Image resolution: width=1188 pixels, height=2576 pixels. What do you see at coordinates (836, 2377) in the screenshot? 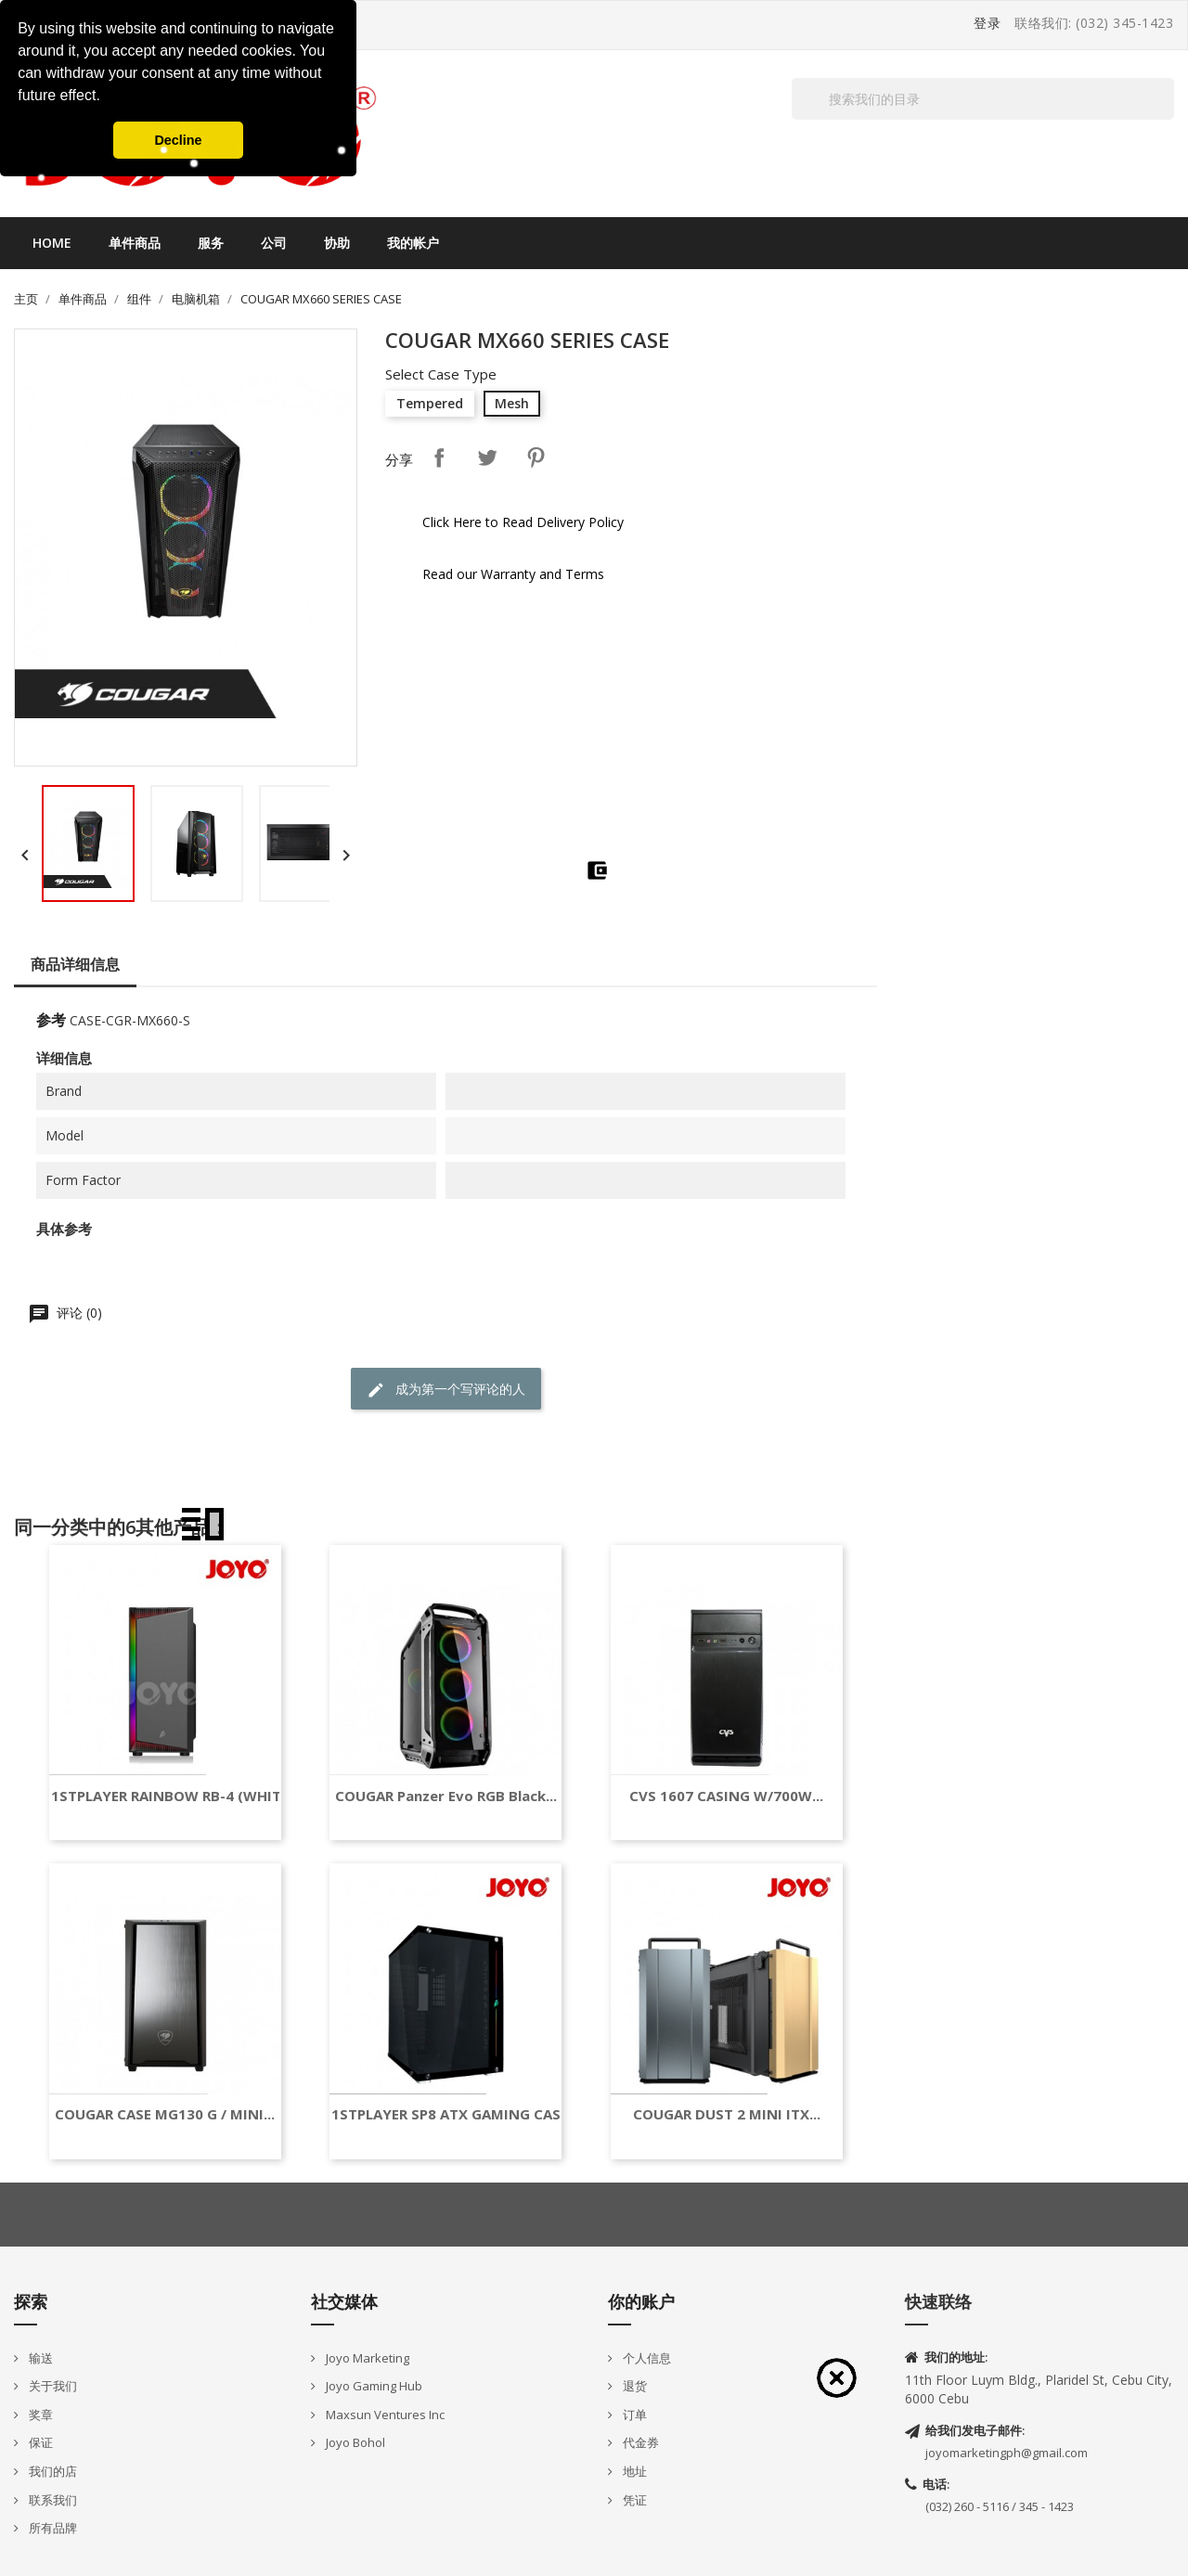
I see `dismiss or close a dialog` at bounding box center [836, 2377].